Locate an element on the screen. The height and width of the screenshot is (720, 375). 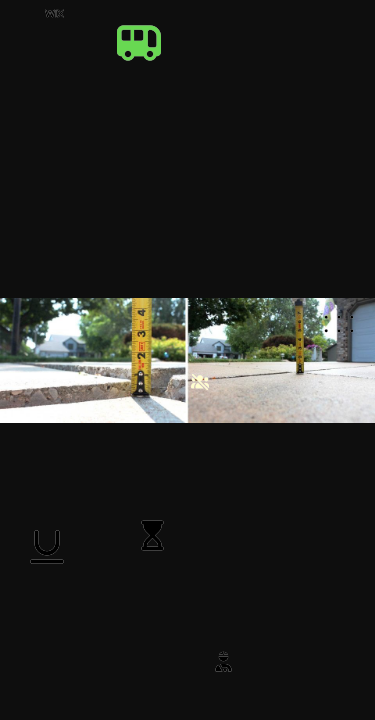
apply underline formatting to selected text is located at coordinates (47, 547).